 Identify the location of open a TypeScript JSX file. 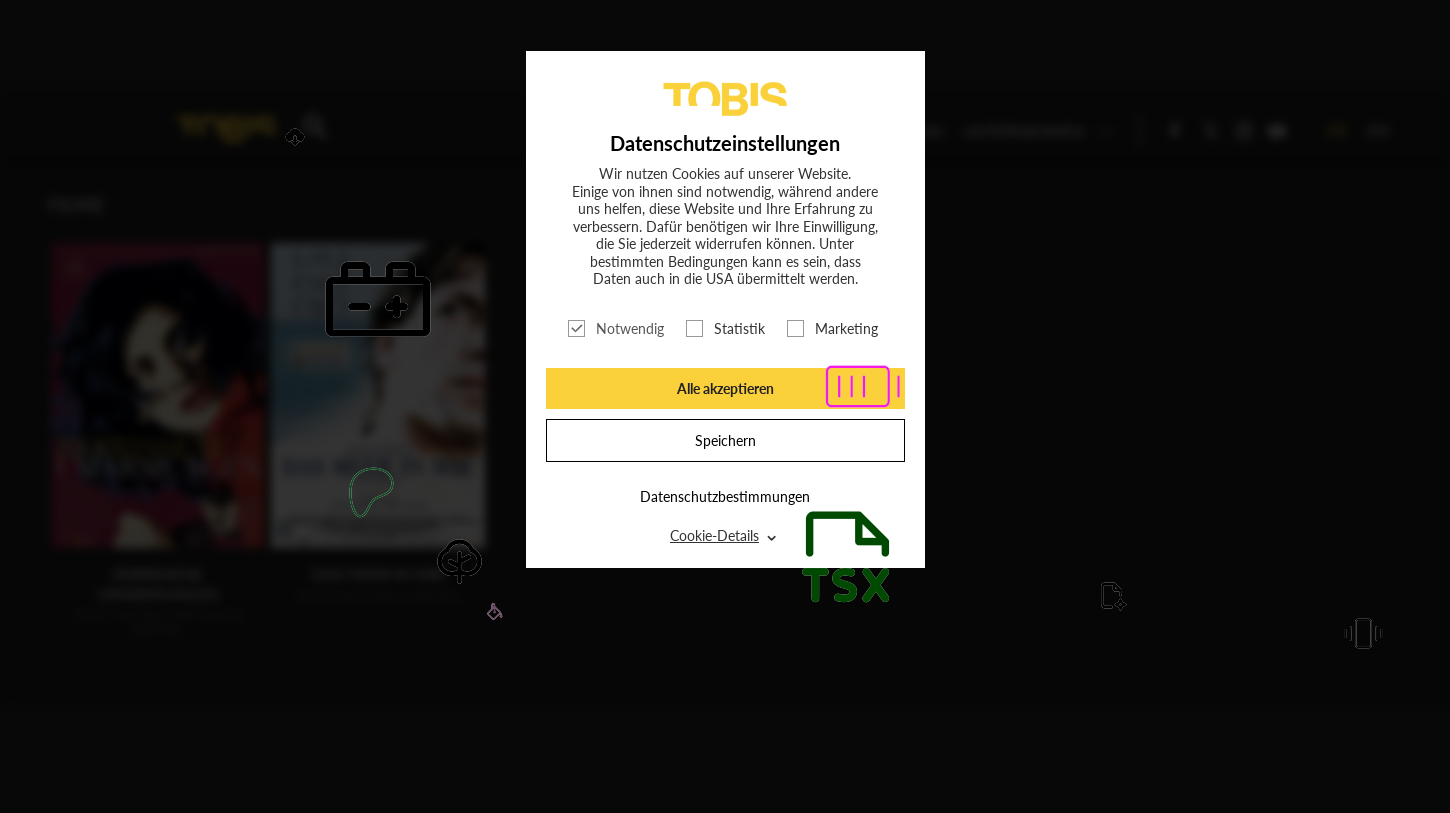
(847, 560).